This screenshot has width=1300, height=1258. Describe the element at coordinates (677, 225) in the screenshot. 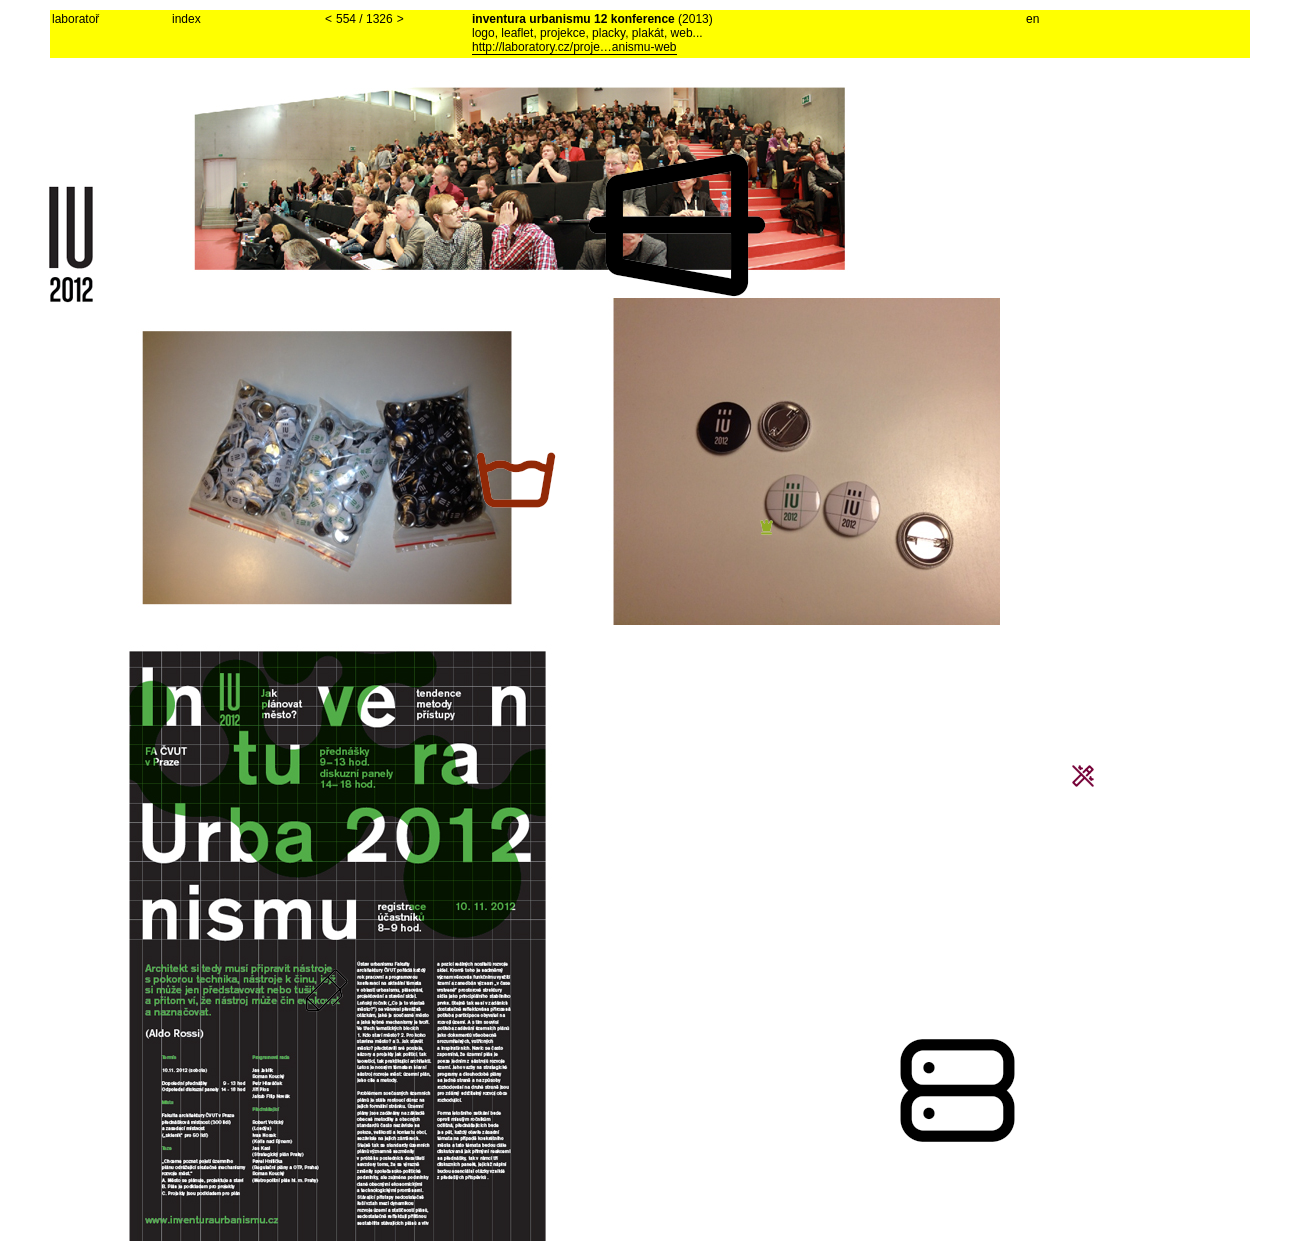

I see `adjust perspective or viewing angle` at that location.